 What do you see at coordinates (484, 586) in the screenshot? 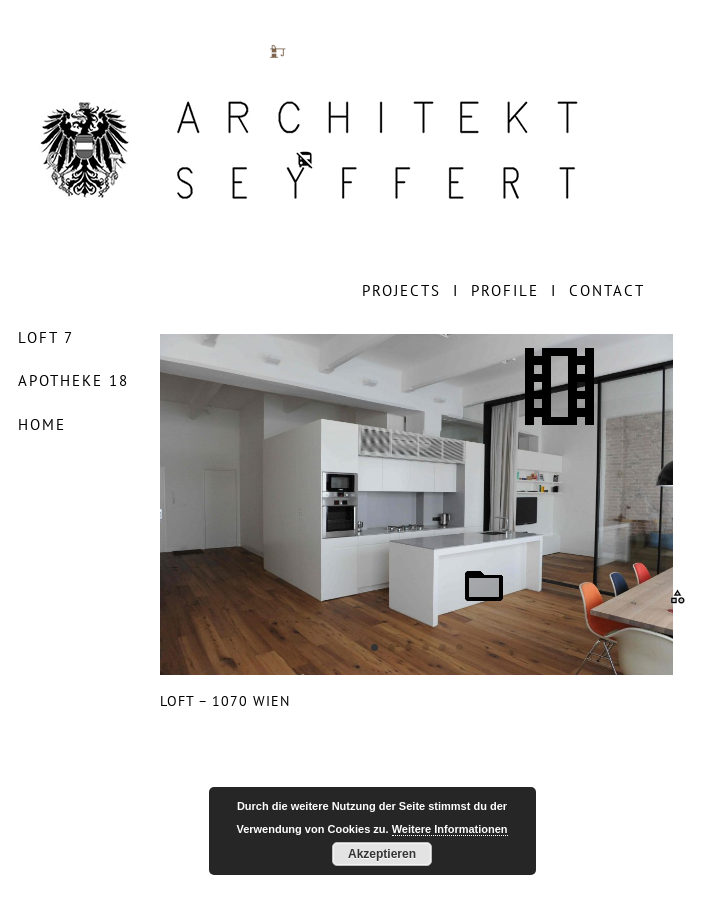
I see `open folder to view contents` at bounding box center [484, 586].